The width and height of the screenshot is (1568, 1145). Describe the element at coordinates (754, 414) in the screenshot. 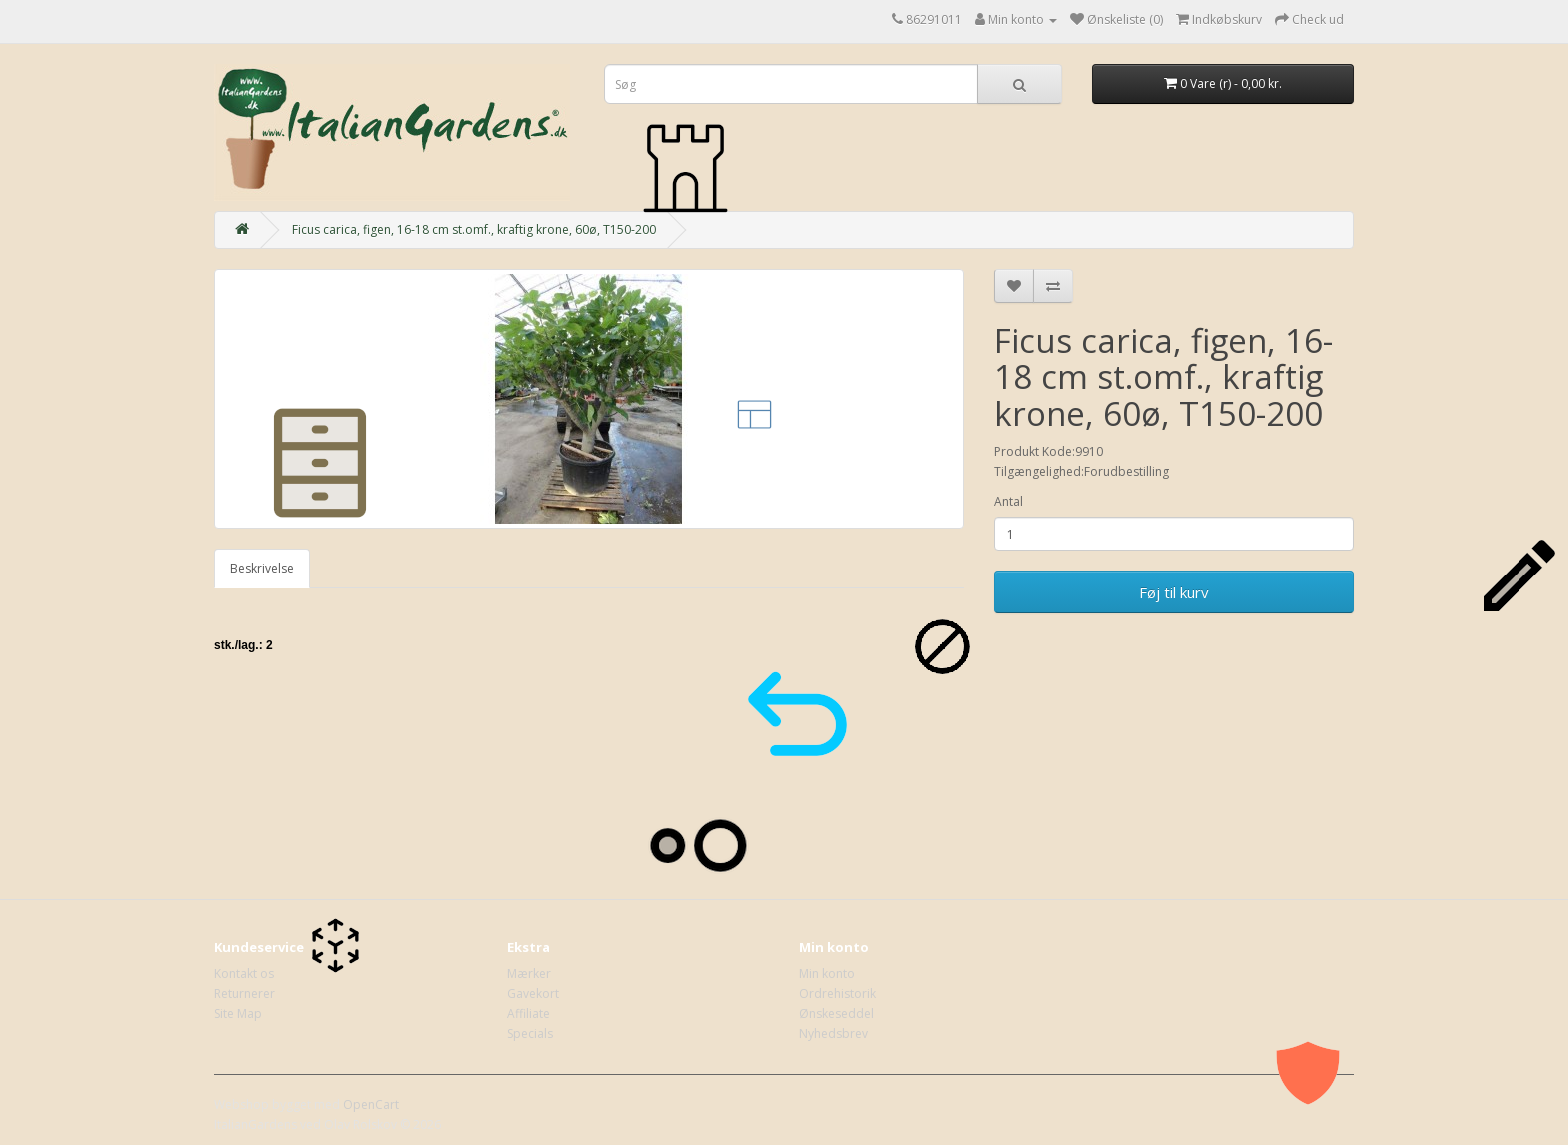

I see `change page layout options` at that location.